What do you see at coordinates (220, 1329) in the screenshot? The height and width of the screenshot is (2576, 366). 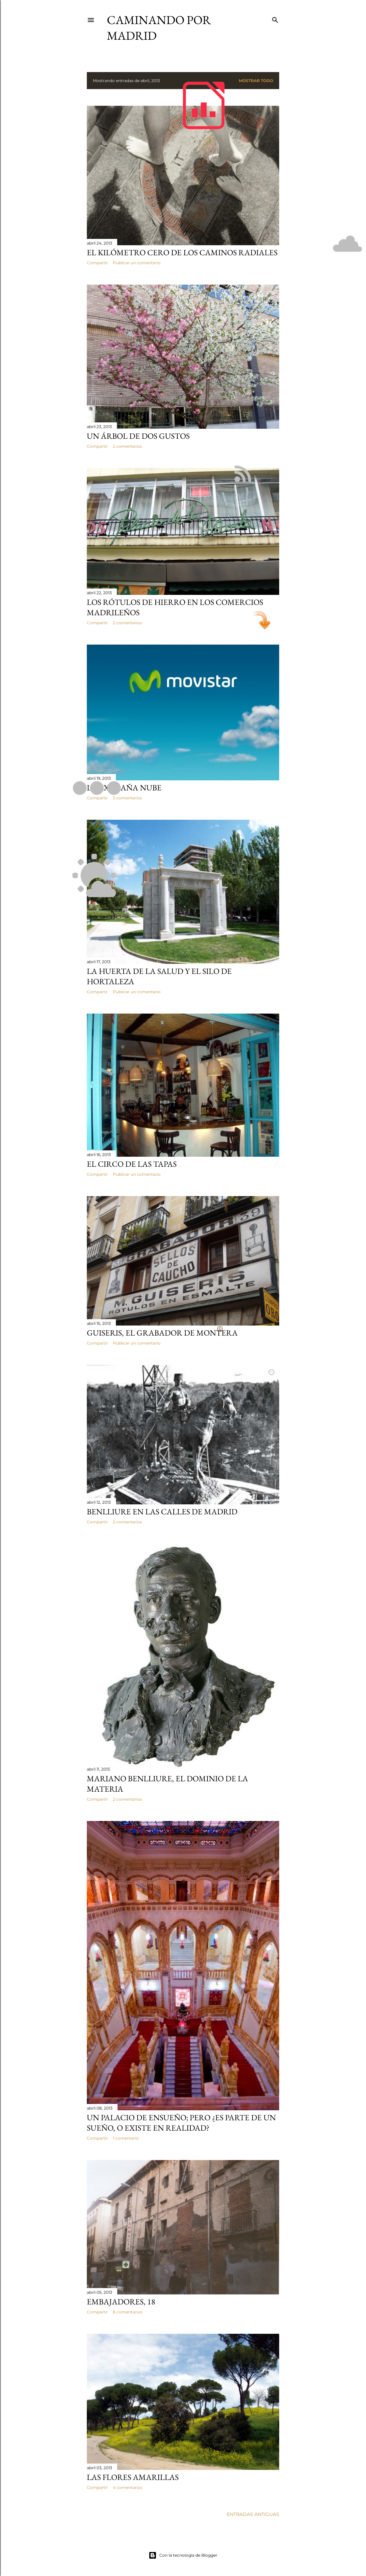 I see `open file manager` at bounding box center [220, 1329].